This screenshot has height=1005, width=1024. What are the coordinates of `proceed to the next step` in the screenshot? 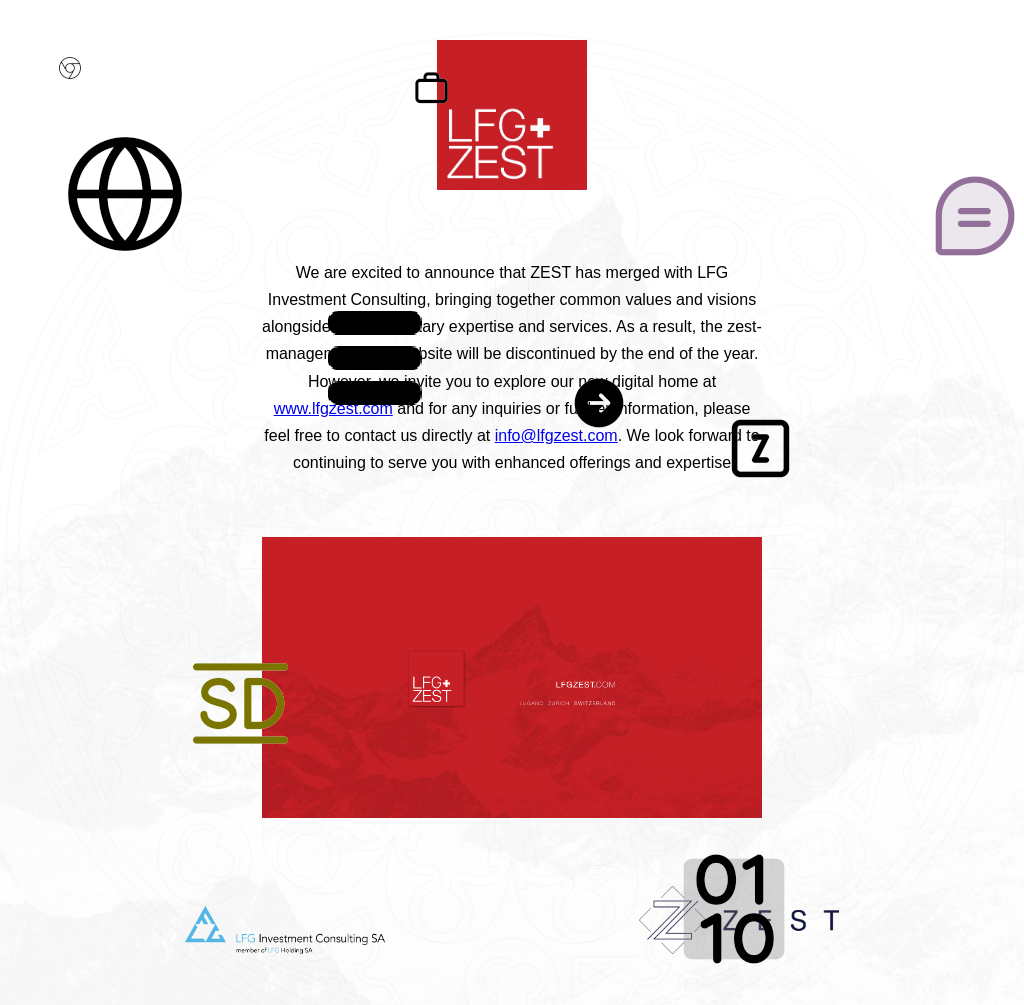 It's located at (599, 403).